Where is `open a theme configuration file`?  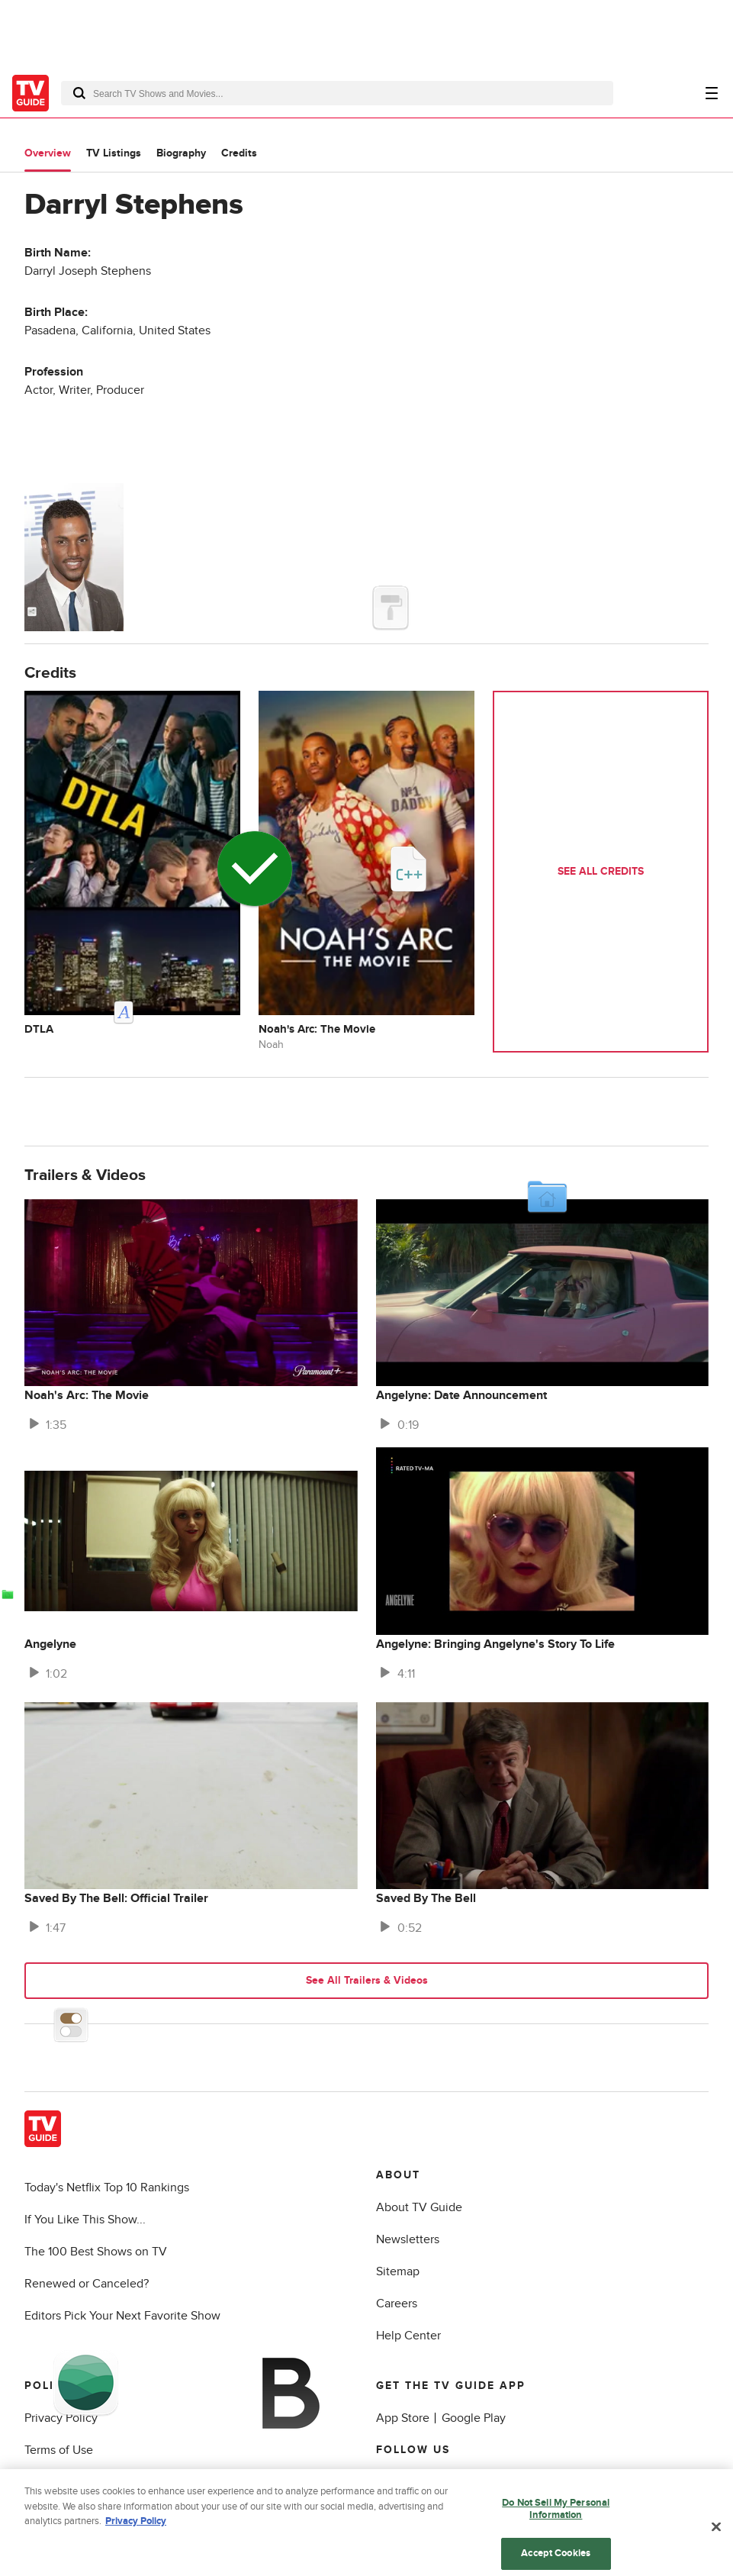
open a theme configuration file is located at coordinates (391, 608).